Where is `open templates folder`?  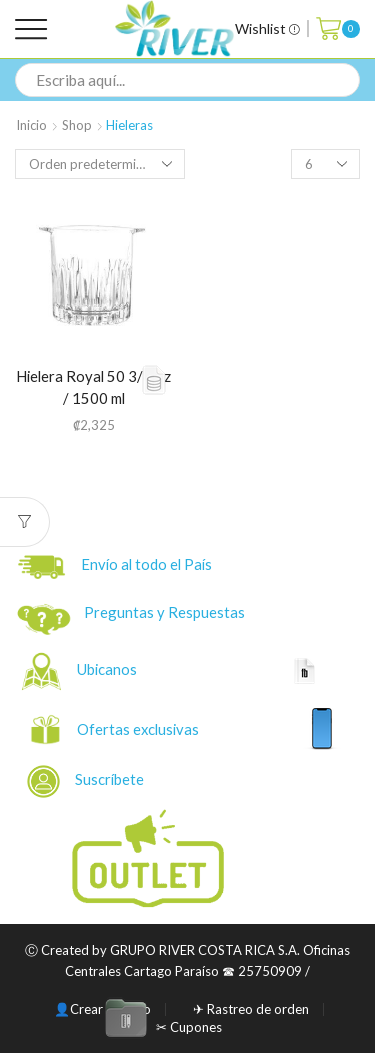 open templates folder is located at coordinates (126, 1018).